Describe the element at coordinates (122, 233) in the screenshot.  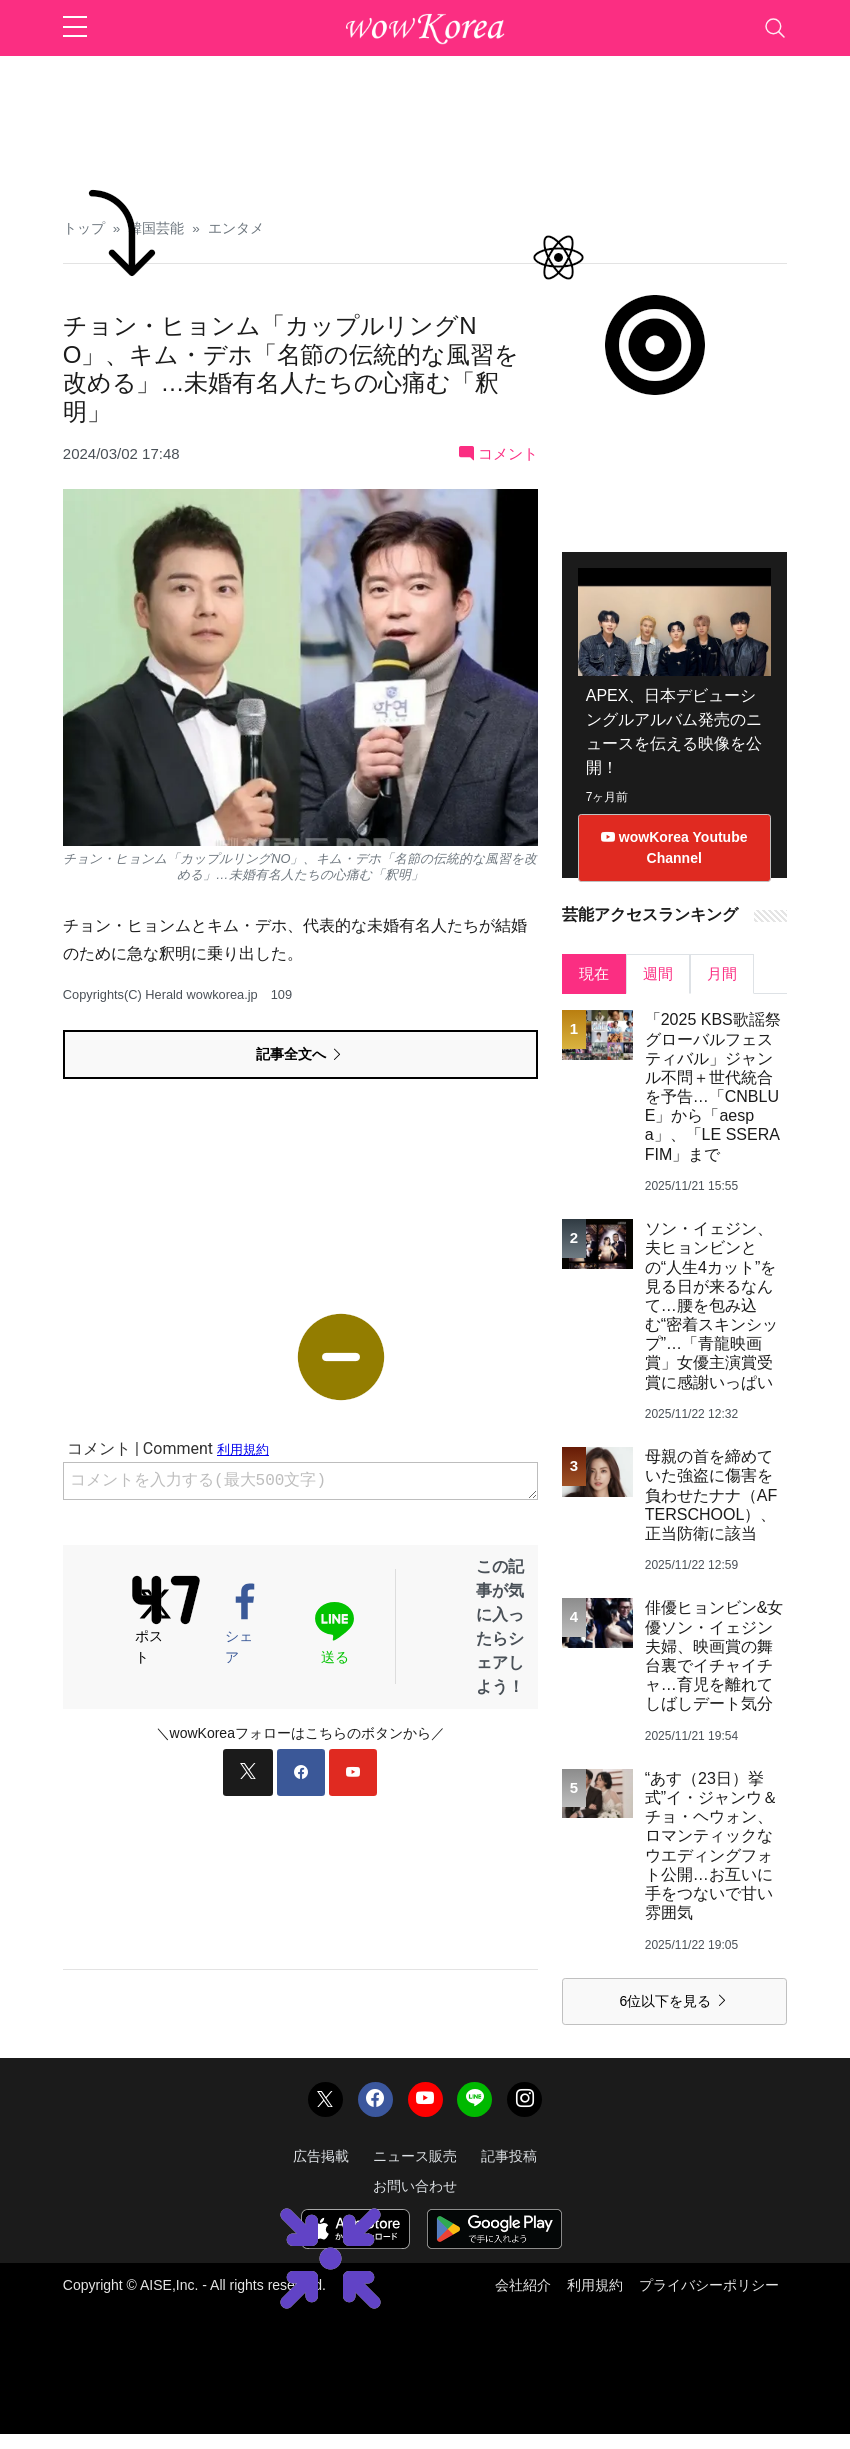
I see `redirect or forward content downward` at that location.